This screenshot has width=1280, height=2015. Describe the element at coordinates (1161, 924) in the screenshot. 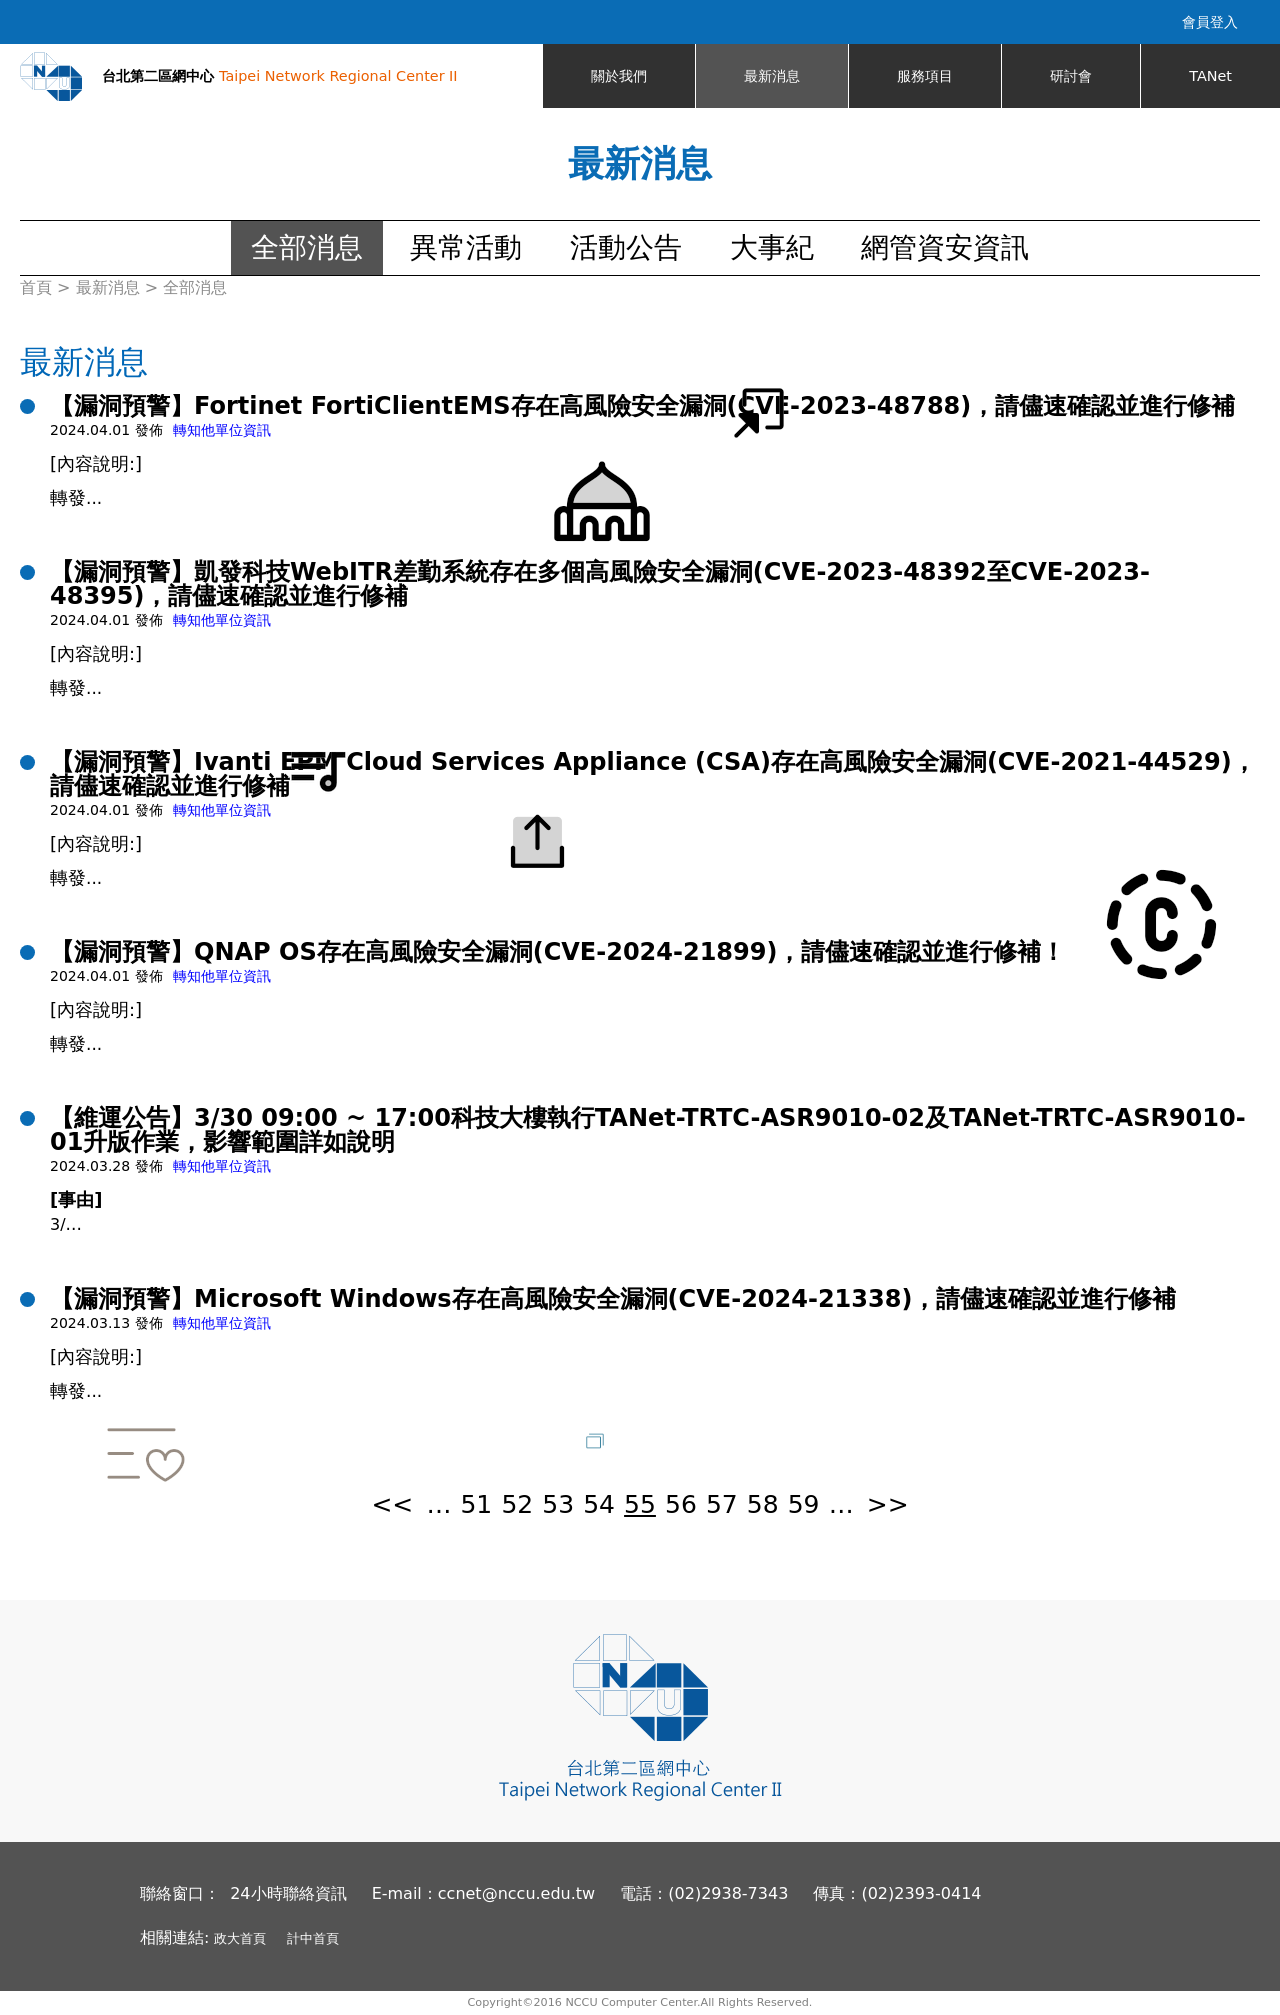

I see `indicates copyright or content protection status` at that location.